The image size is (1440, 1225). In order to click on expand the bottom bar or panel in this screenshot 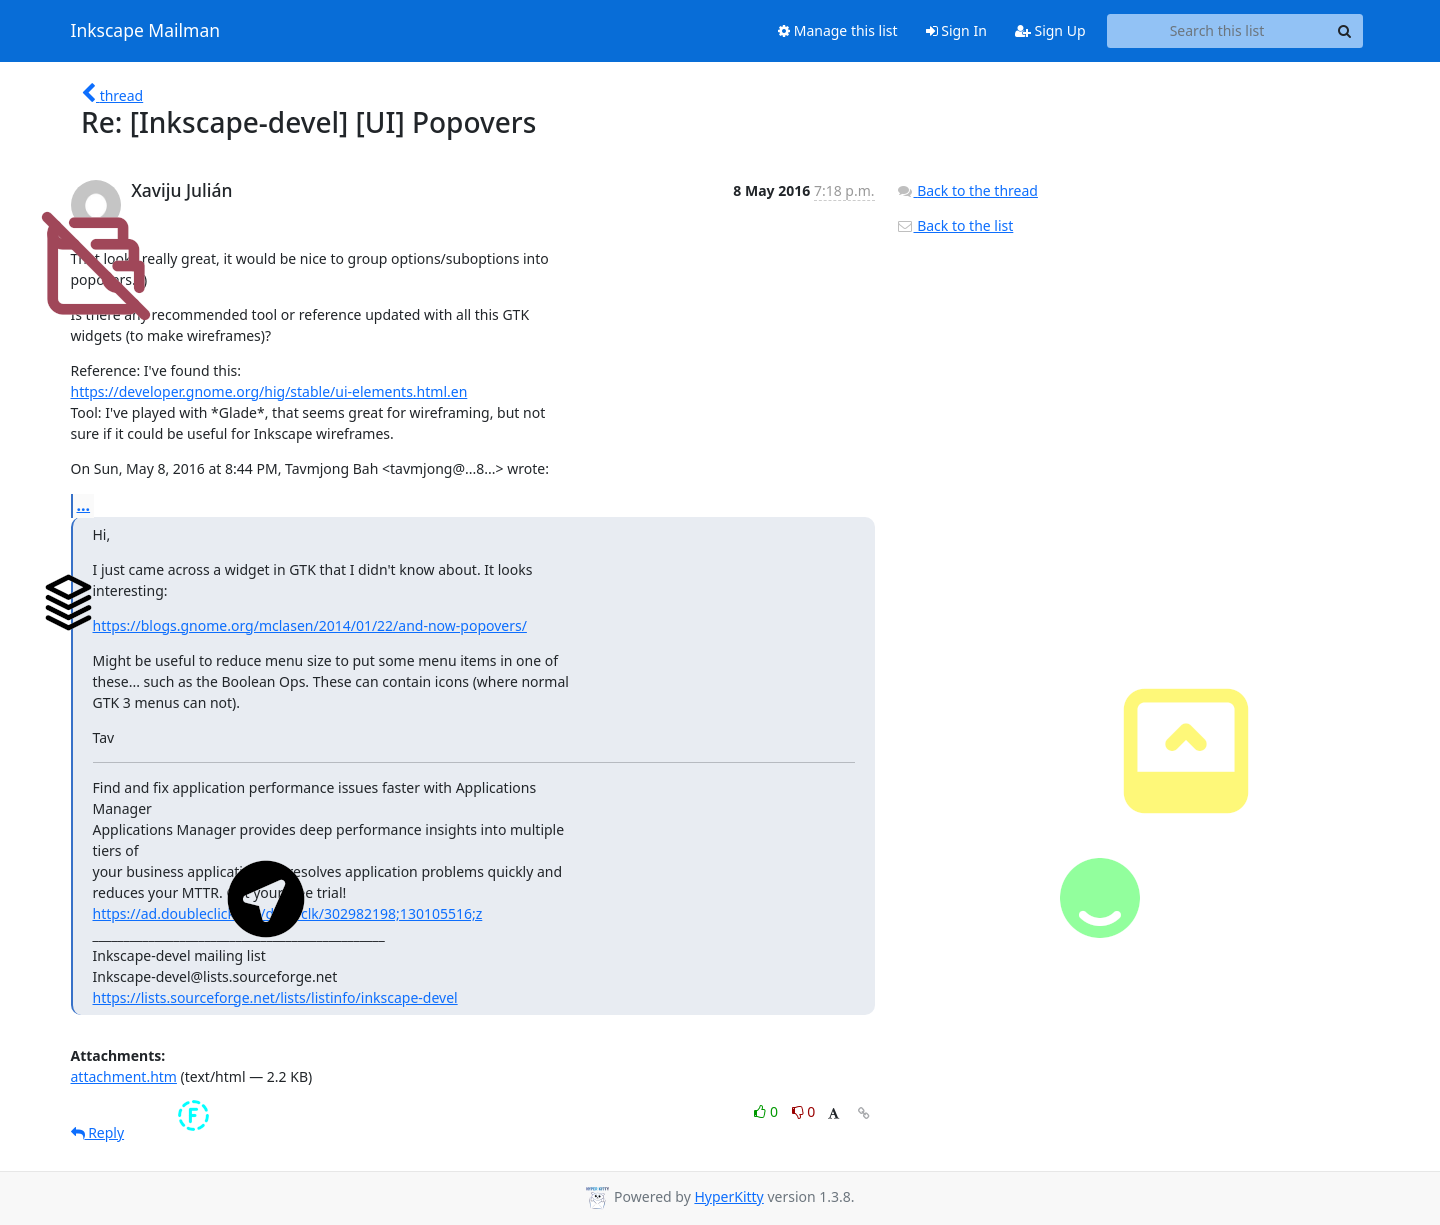, I will do `click(1186, 751)`.